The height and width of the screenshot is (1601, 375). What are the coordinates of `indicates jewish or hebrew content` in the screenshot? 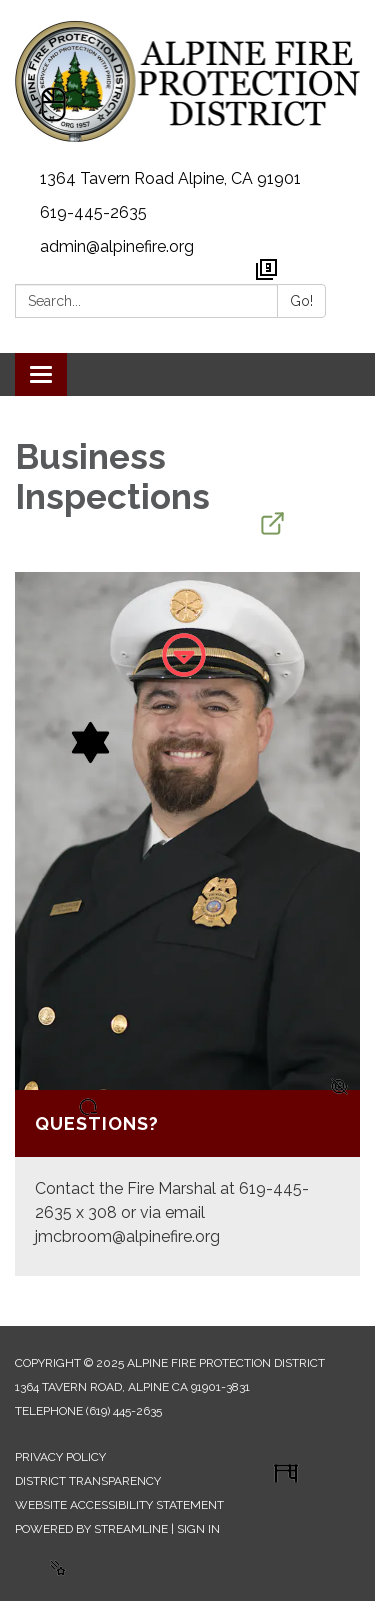 It's located at (90, 742).